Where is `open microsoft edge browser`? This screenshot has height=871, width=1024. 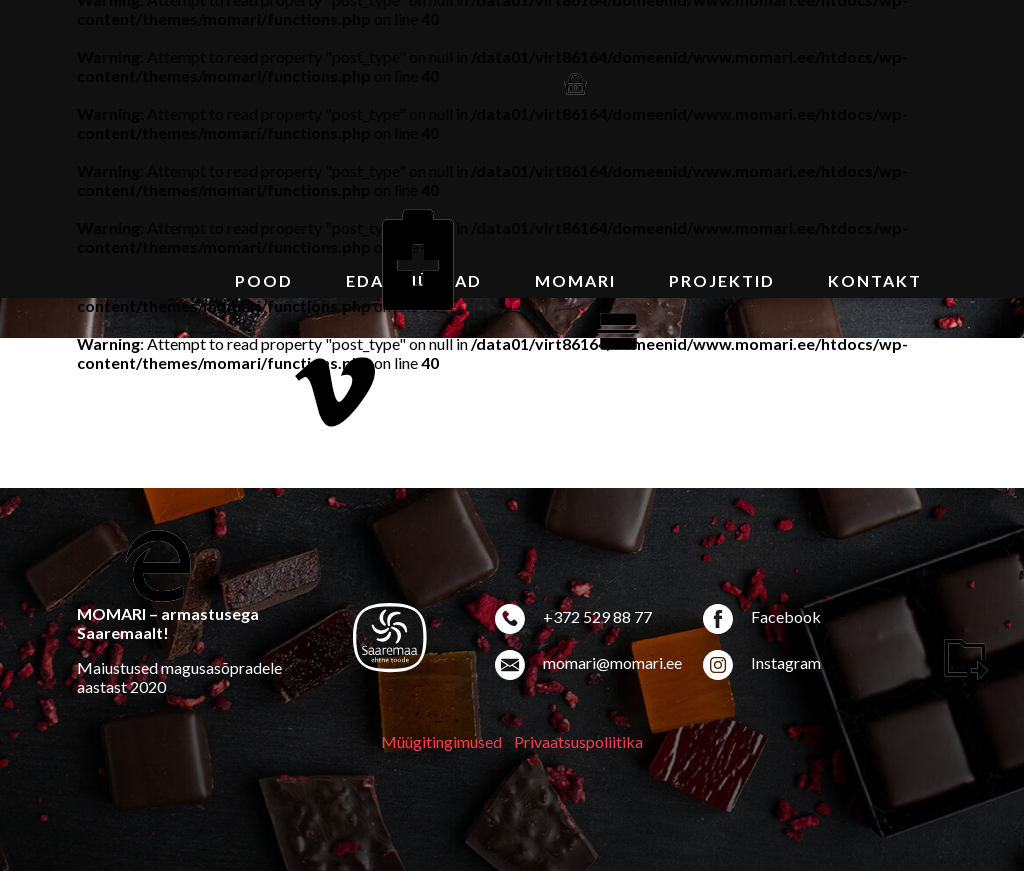 open microsoft edge browser is located at coordinates (158, 566).